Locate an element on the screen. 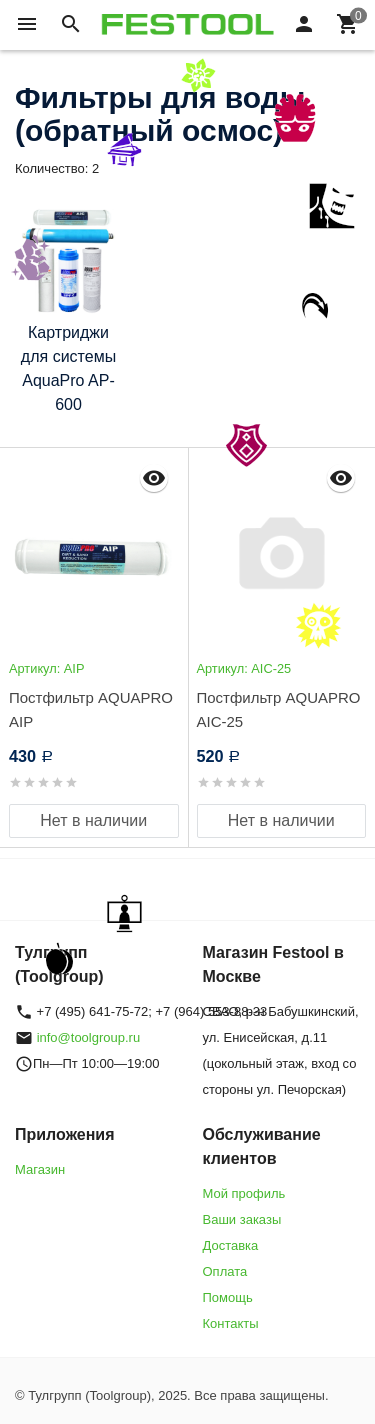  select peach flavor or ingredient is located at coordinates (59, 958).